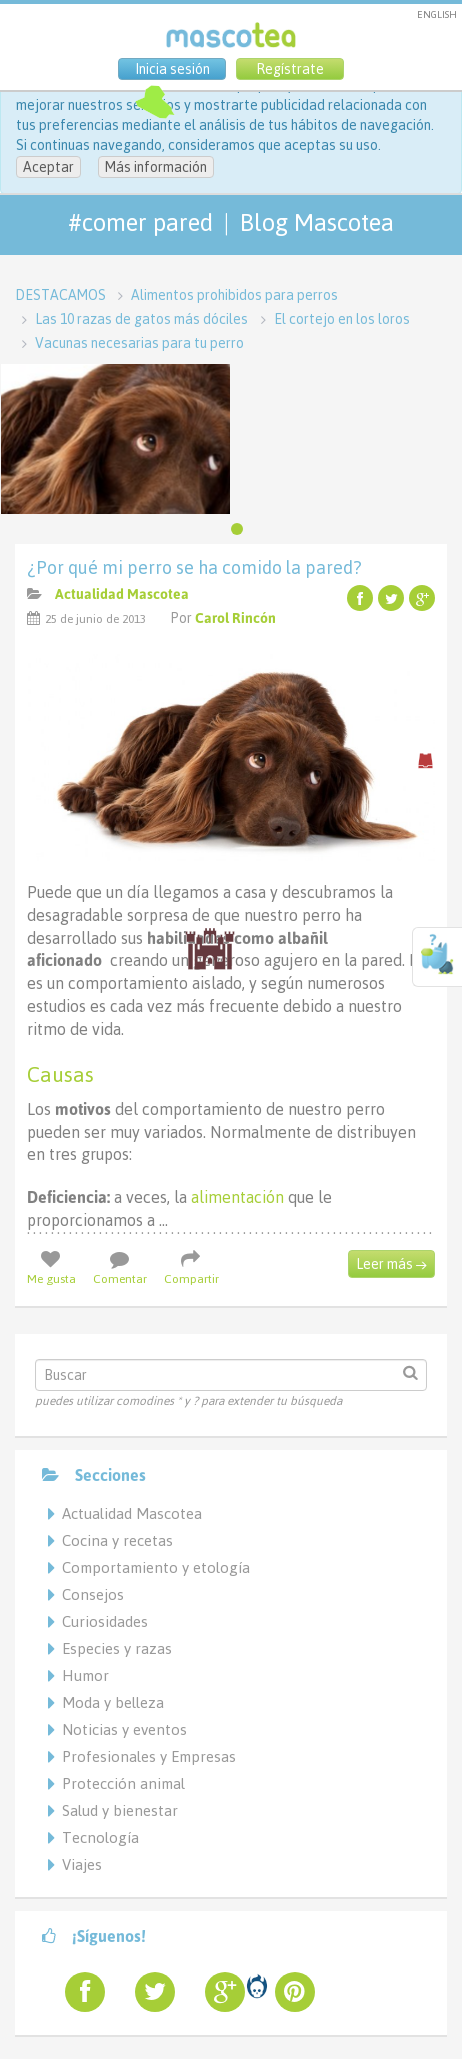  I want to click on access your inbox or document tray, so click(425, 760).